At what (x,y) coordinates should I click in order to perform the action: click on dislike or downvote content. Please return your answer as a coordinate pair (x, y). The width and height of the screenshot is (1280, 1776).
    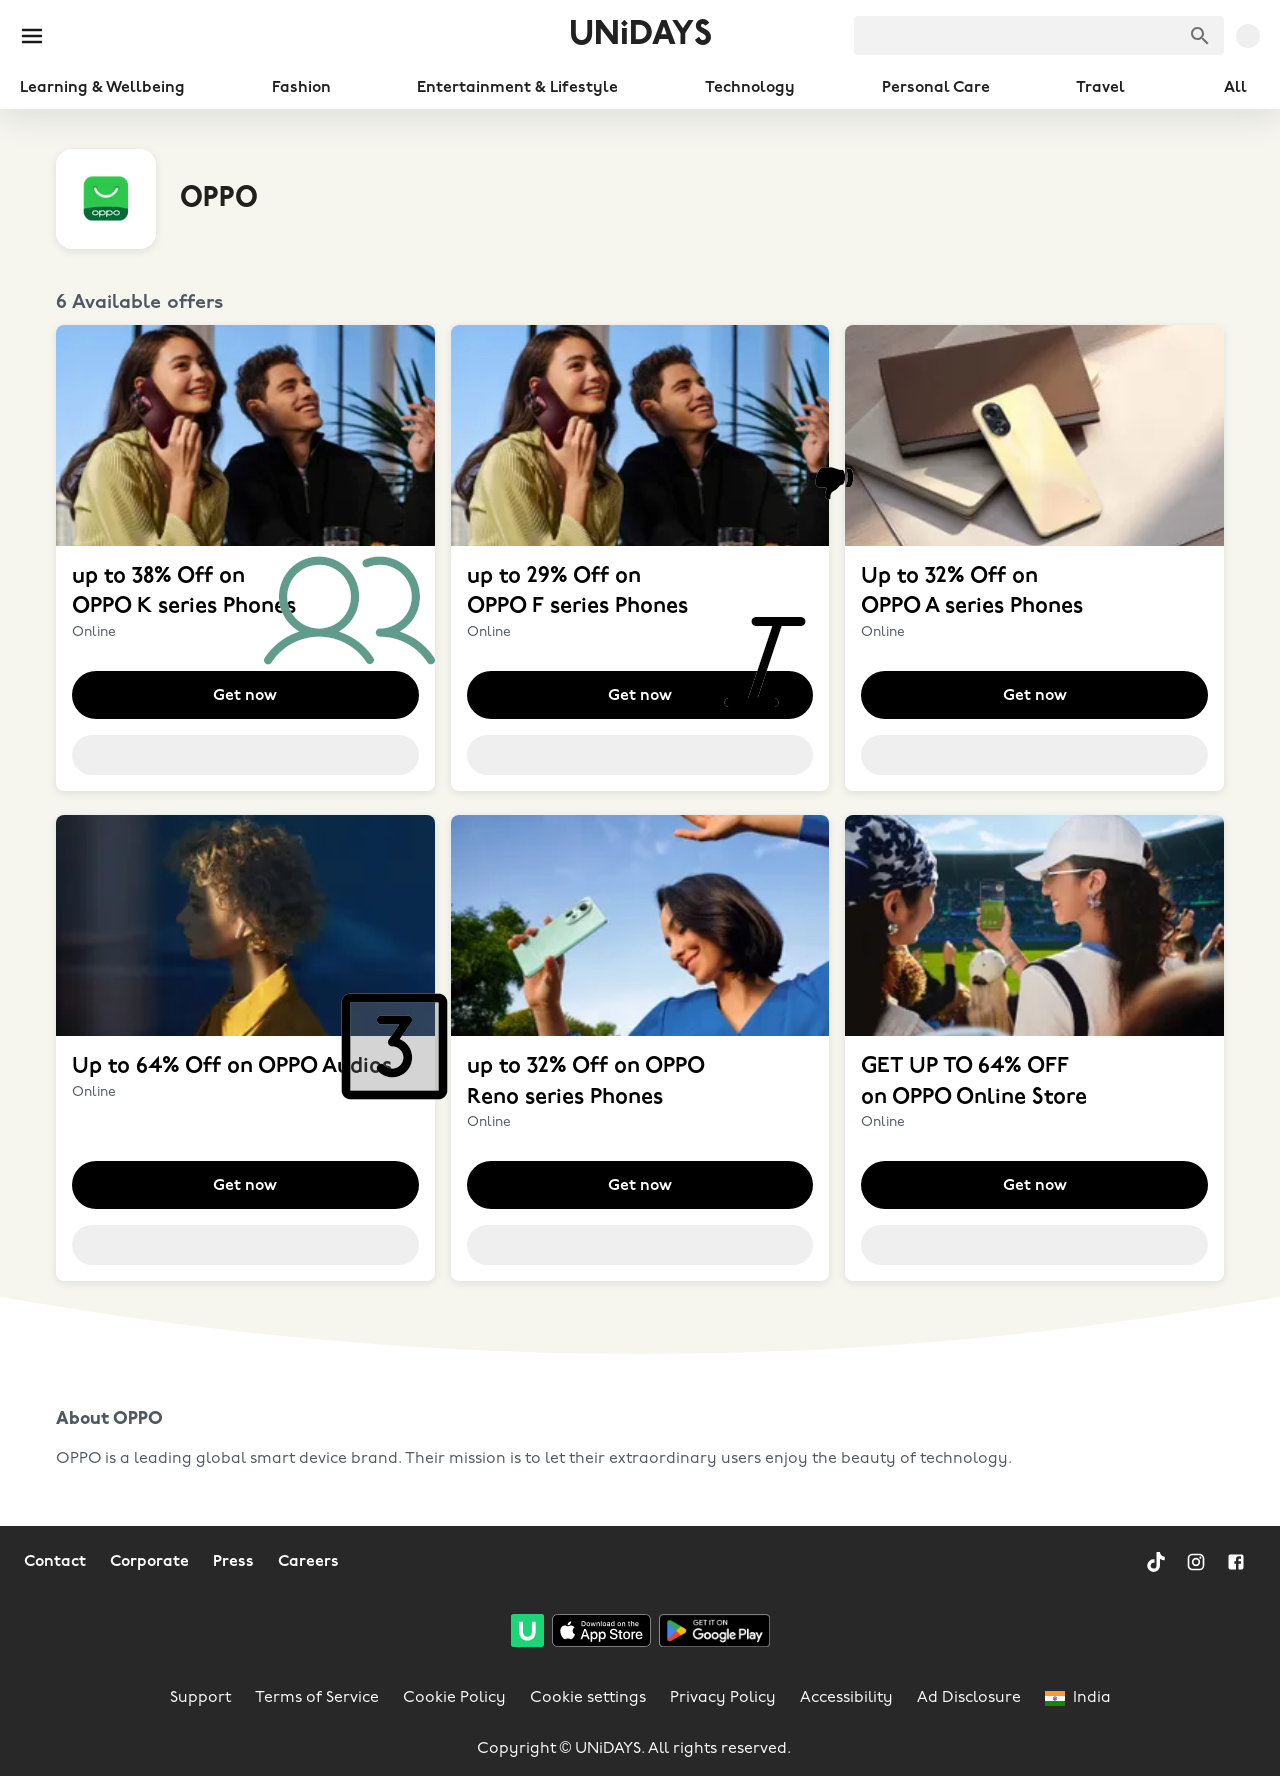
    Looking at the image, I should click on (834, 481).